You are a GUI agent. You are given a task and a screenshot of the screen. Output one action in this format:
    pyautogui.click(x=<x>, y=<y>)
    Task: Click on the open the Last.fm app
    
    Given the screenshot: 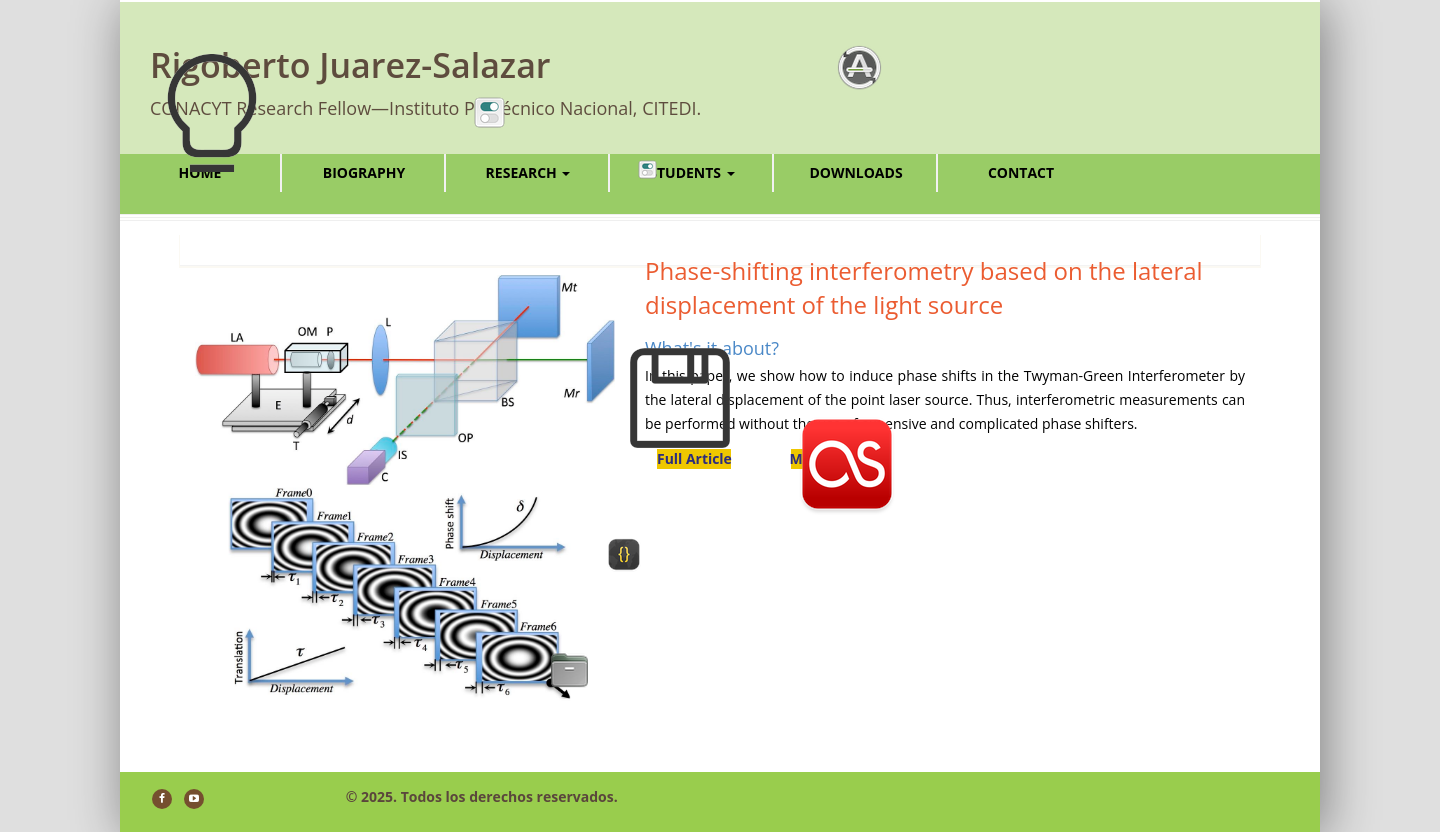 What is the action you would take?
    pyautogui.click(x=847, y=464)
    